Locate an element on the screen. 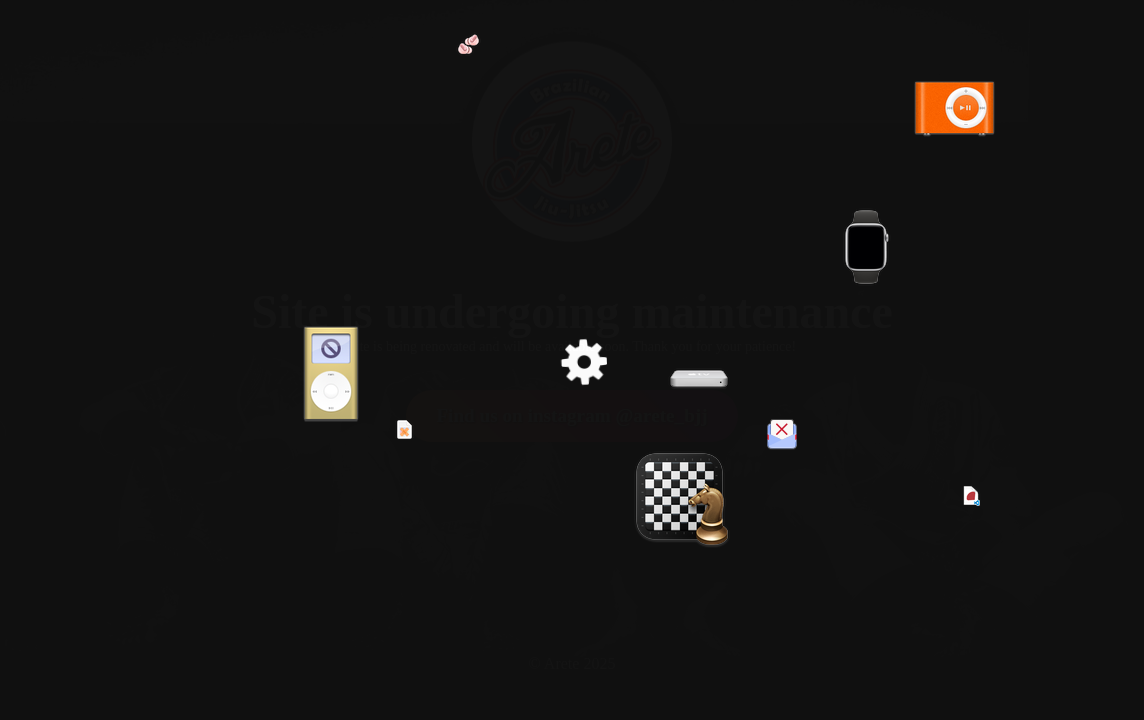  iPod shuffle device connected is located at coordinates (954, 93).